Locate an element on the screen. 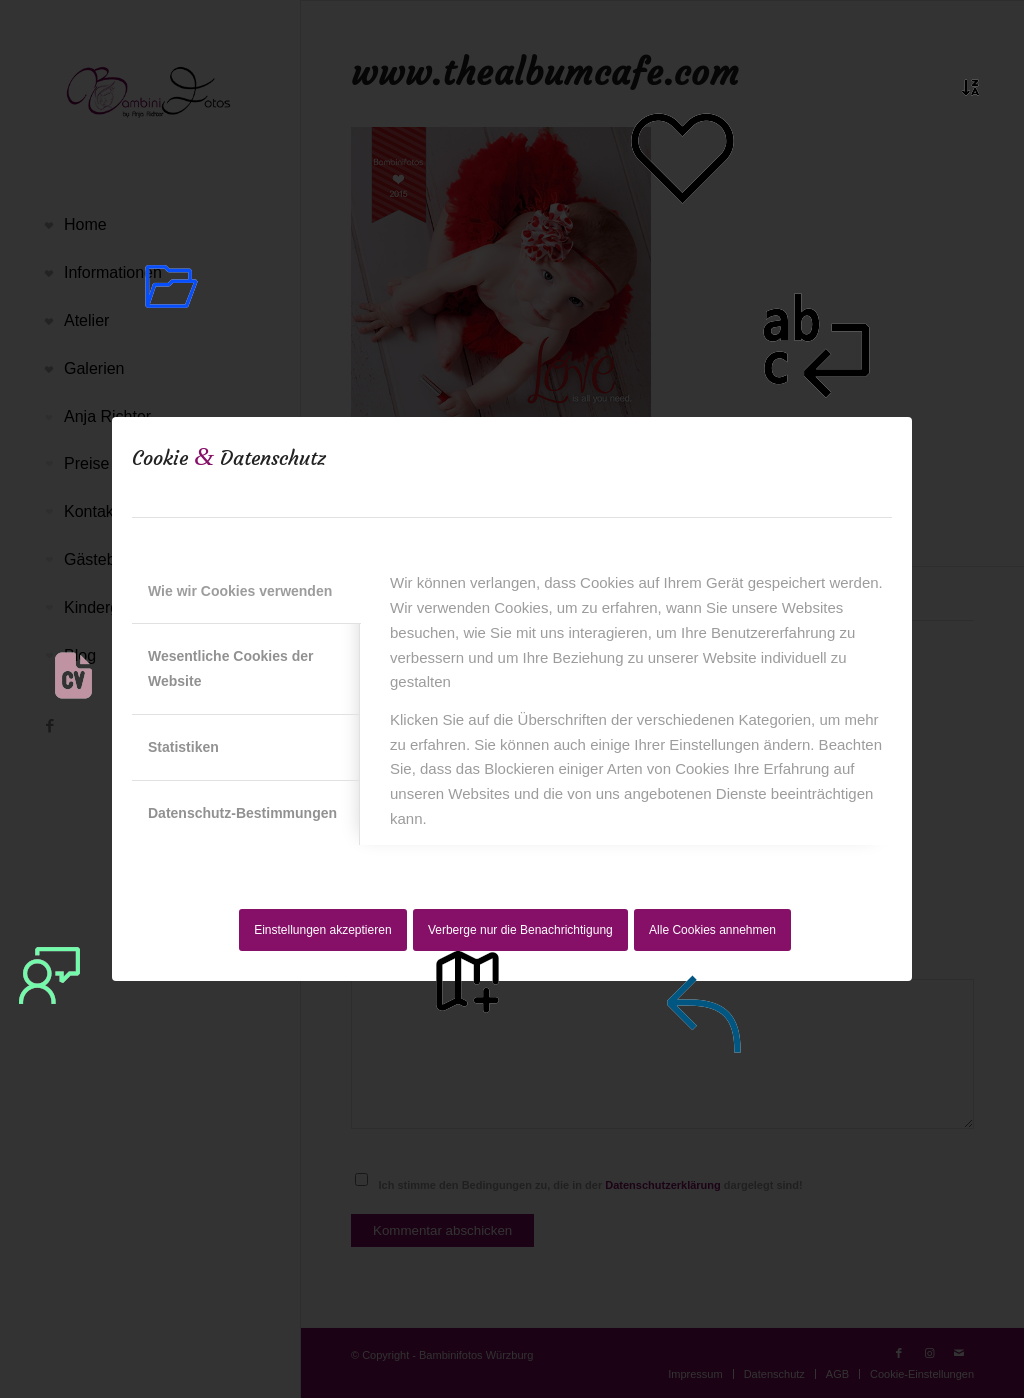 This screenshot has height=1398, width=1024. view or open your CV/resume file is located at coordinates (73, 675).